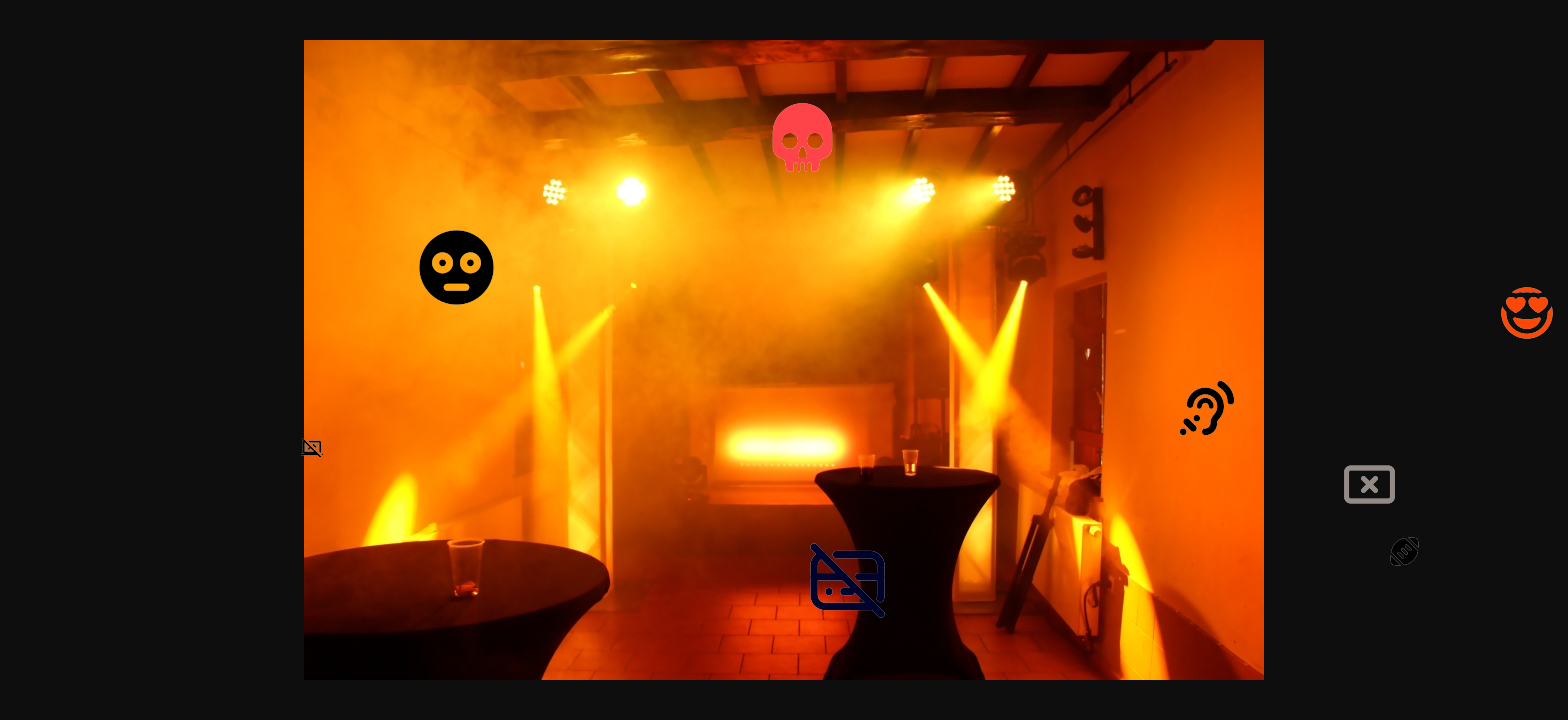  Describe the element at coordinates (1527, 313) in the screenshot. I see `react with love or adoration` at that location.